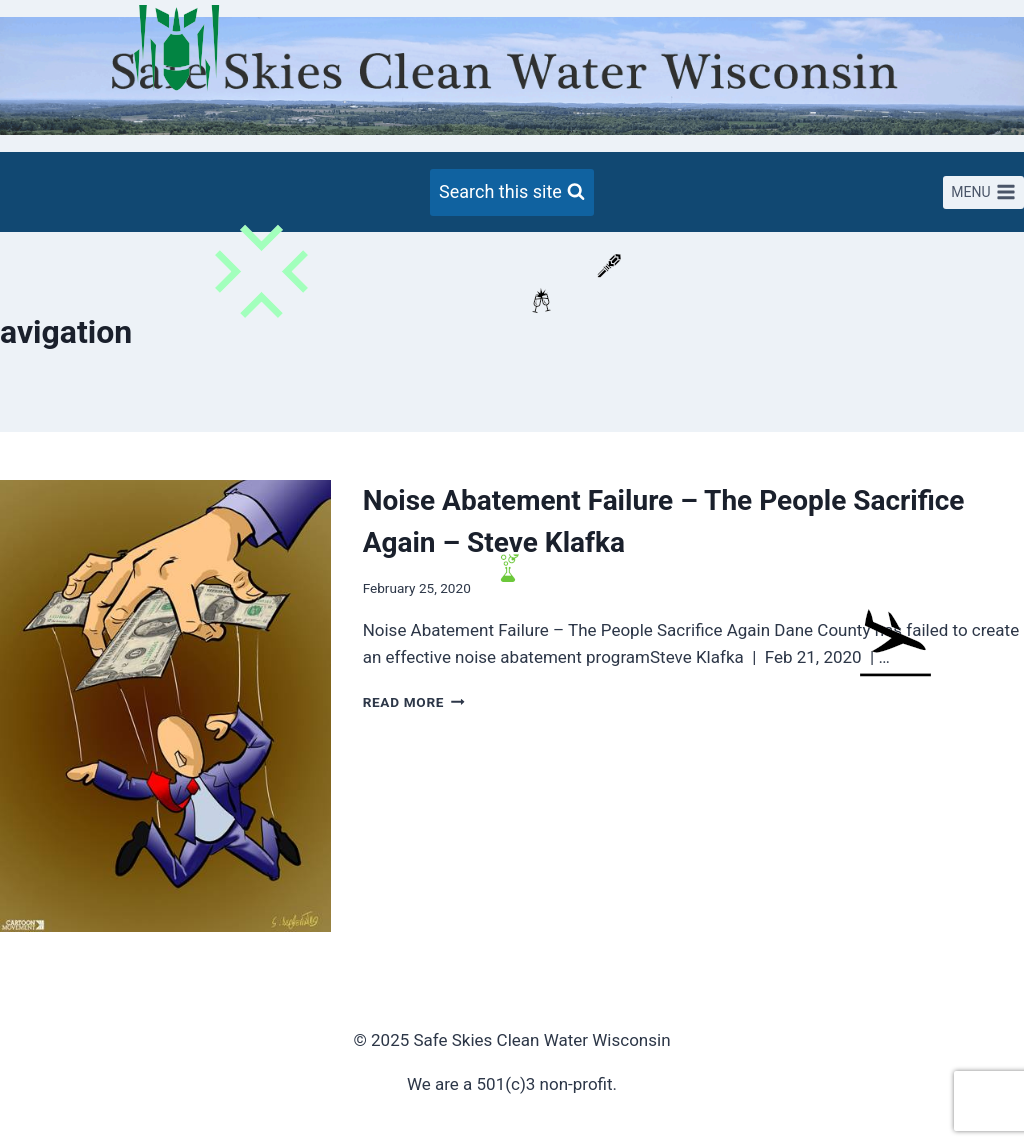 The width and height of the screenshot is (1024, 1145). Describe the element at coordinates (609, 265) in the screenshot. I see `cast a spell or use magic ability` at that location.